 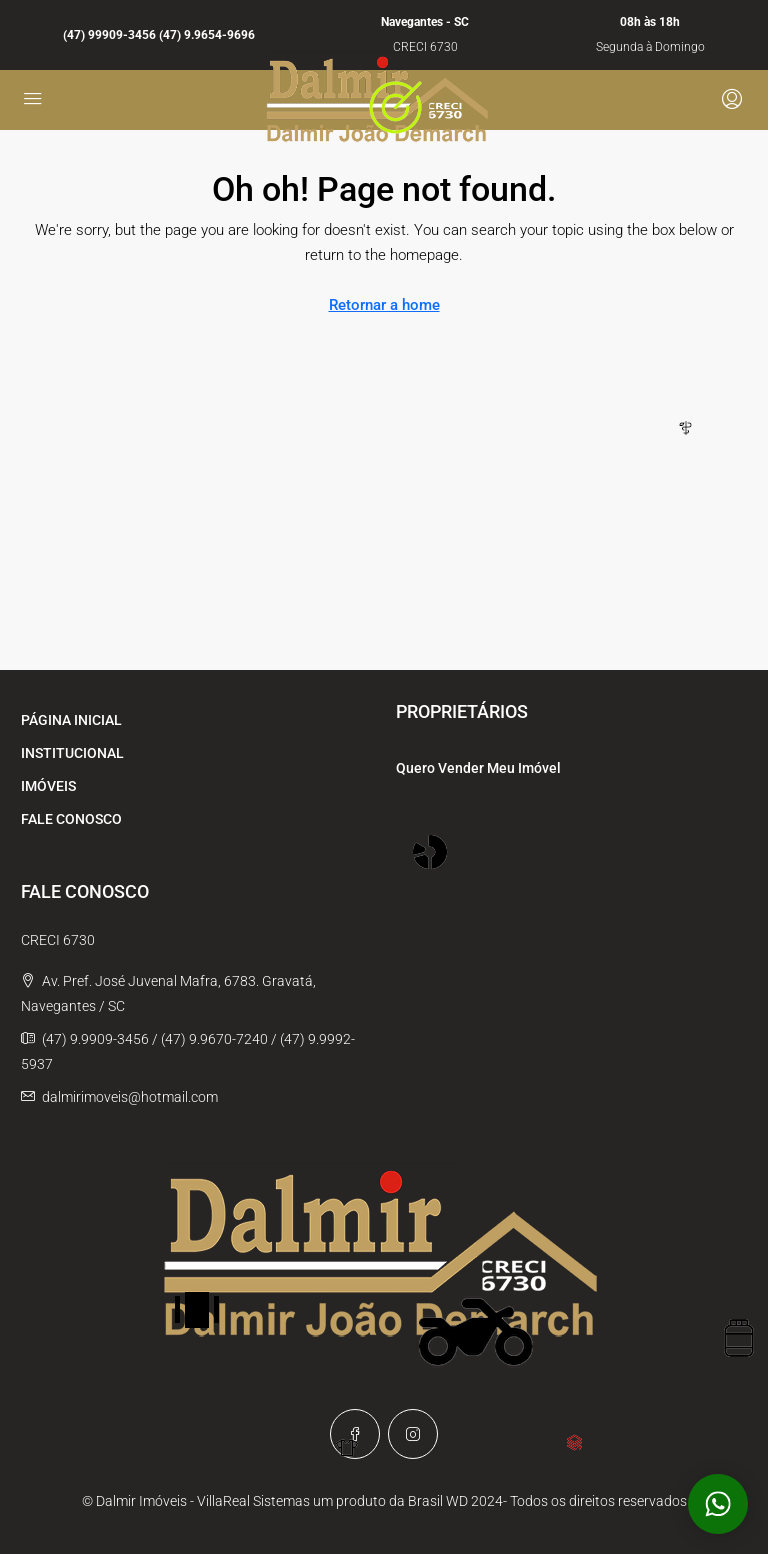 I want to click on view stories or vertical content feed, so click(x=197, y=1311).